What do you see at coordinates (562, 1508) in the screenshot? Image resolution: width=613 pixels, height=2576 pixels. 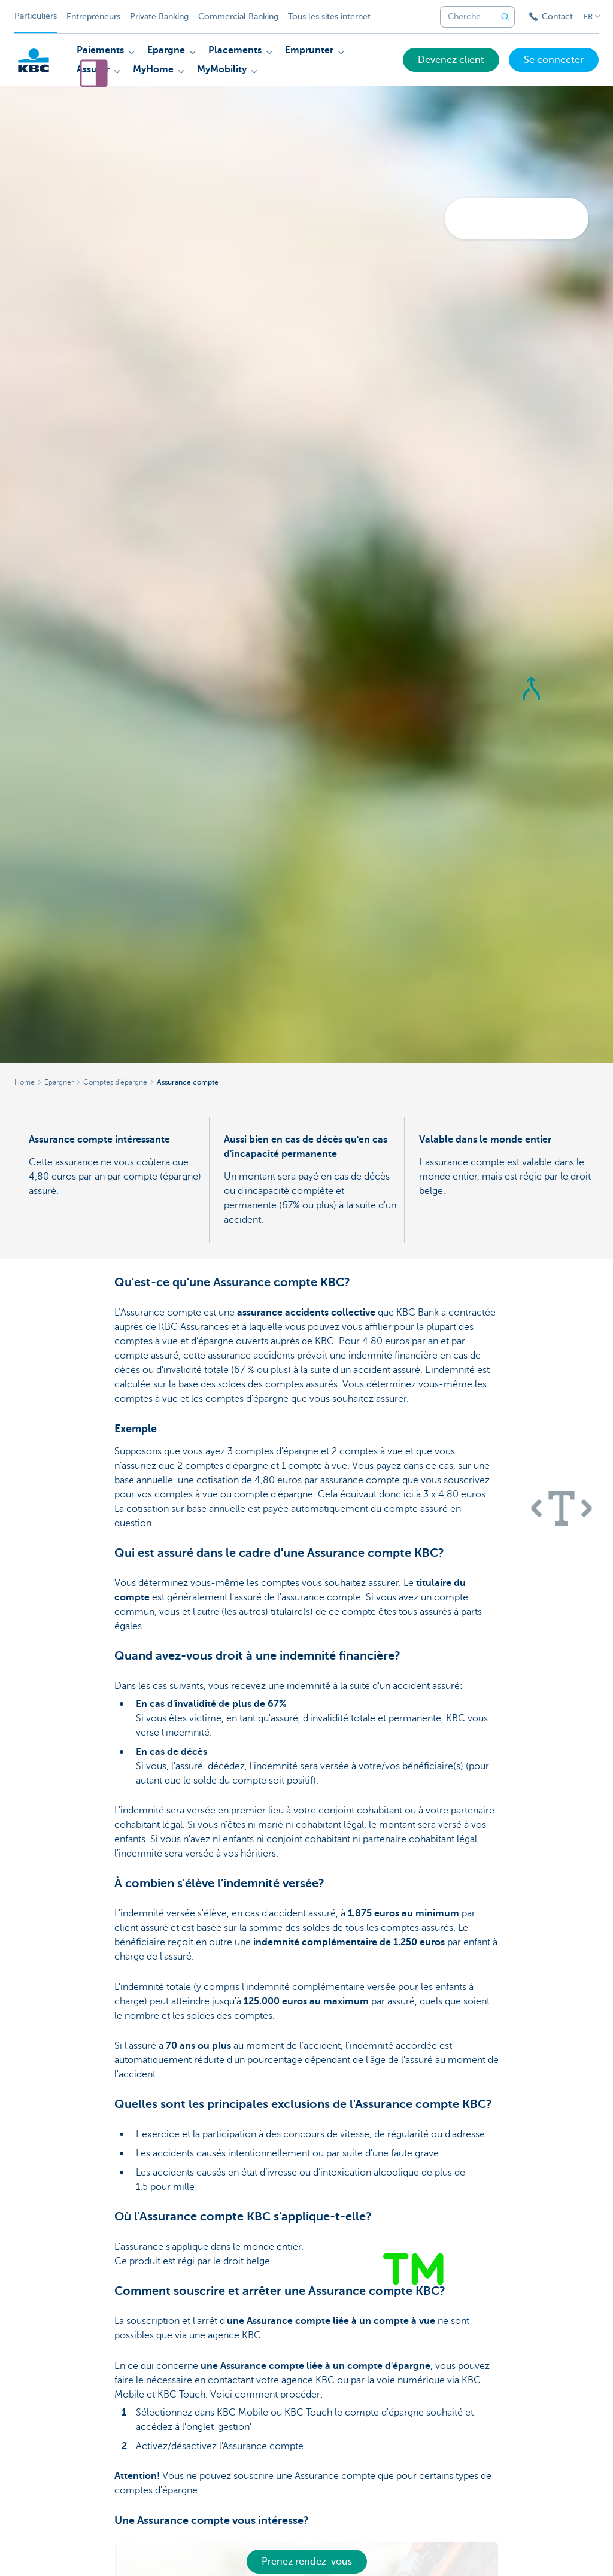 I see `represents a function or method parameter` at bounding box center [562, 1508].